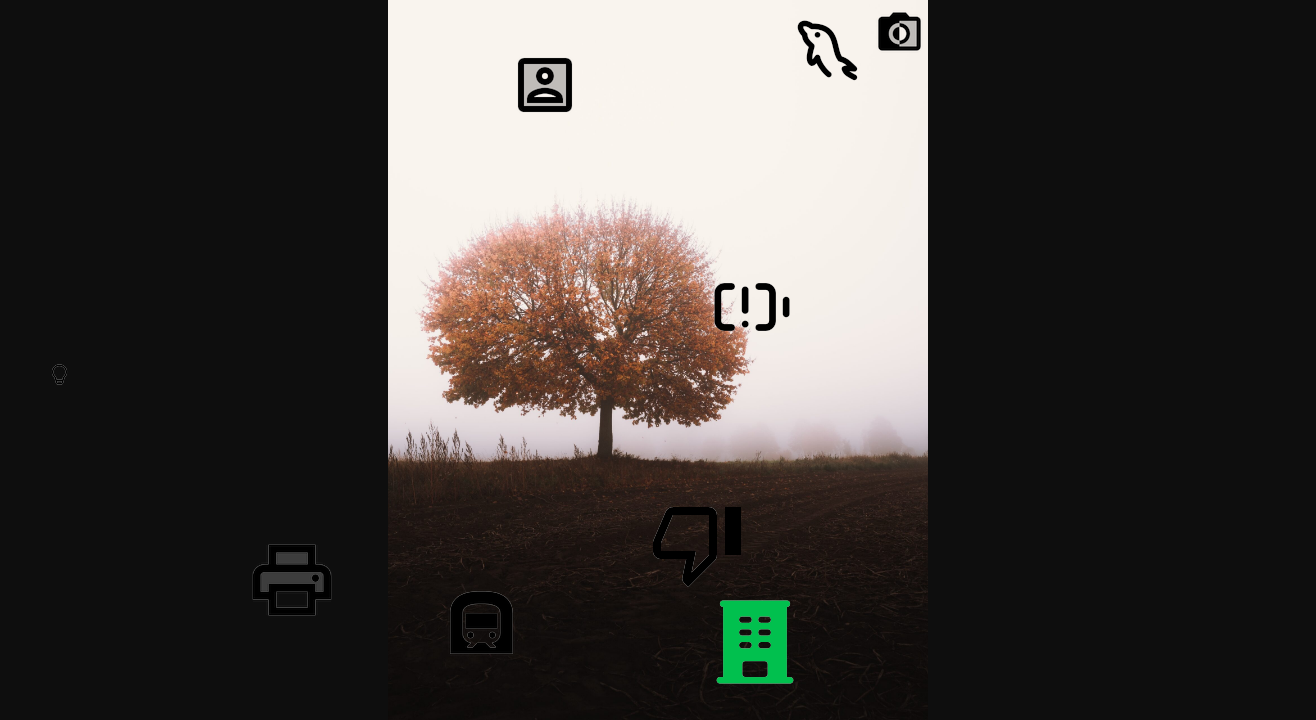 Image resolution: width=1316 pixels, height=720 pixels. What do you see at coordinates (752, 307) in the screenshot?
I see `indicates low battery warning` at bounding box center [752, 307].